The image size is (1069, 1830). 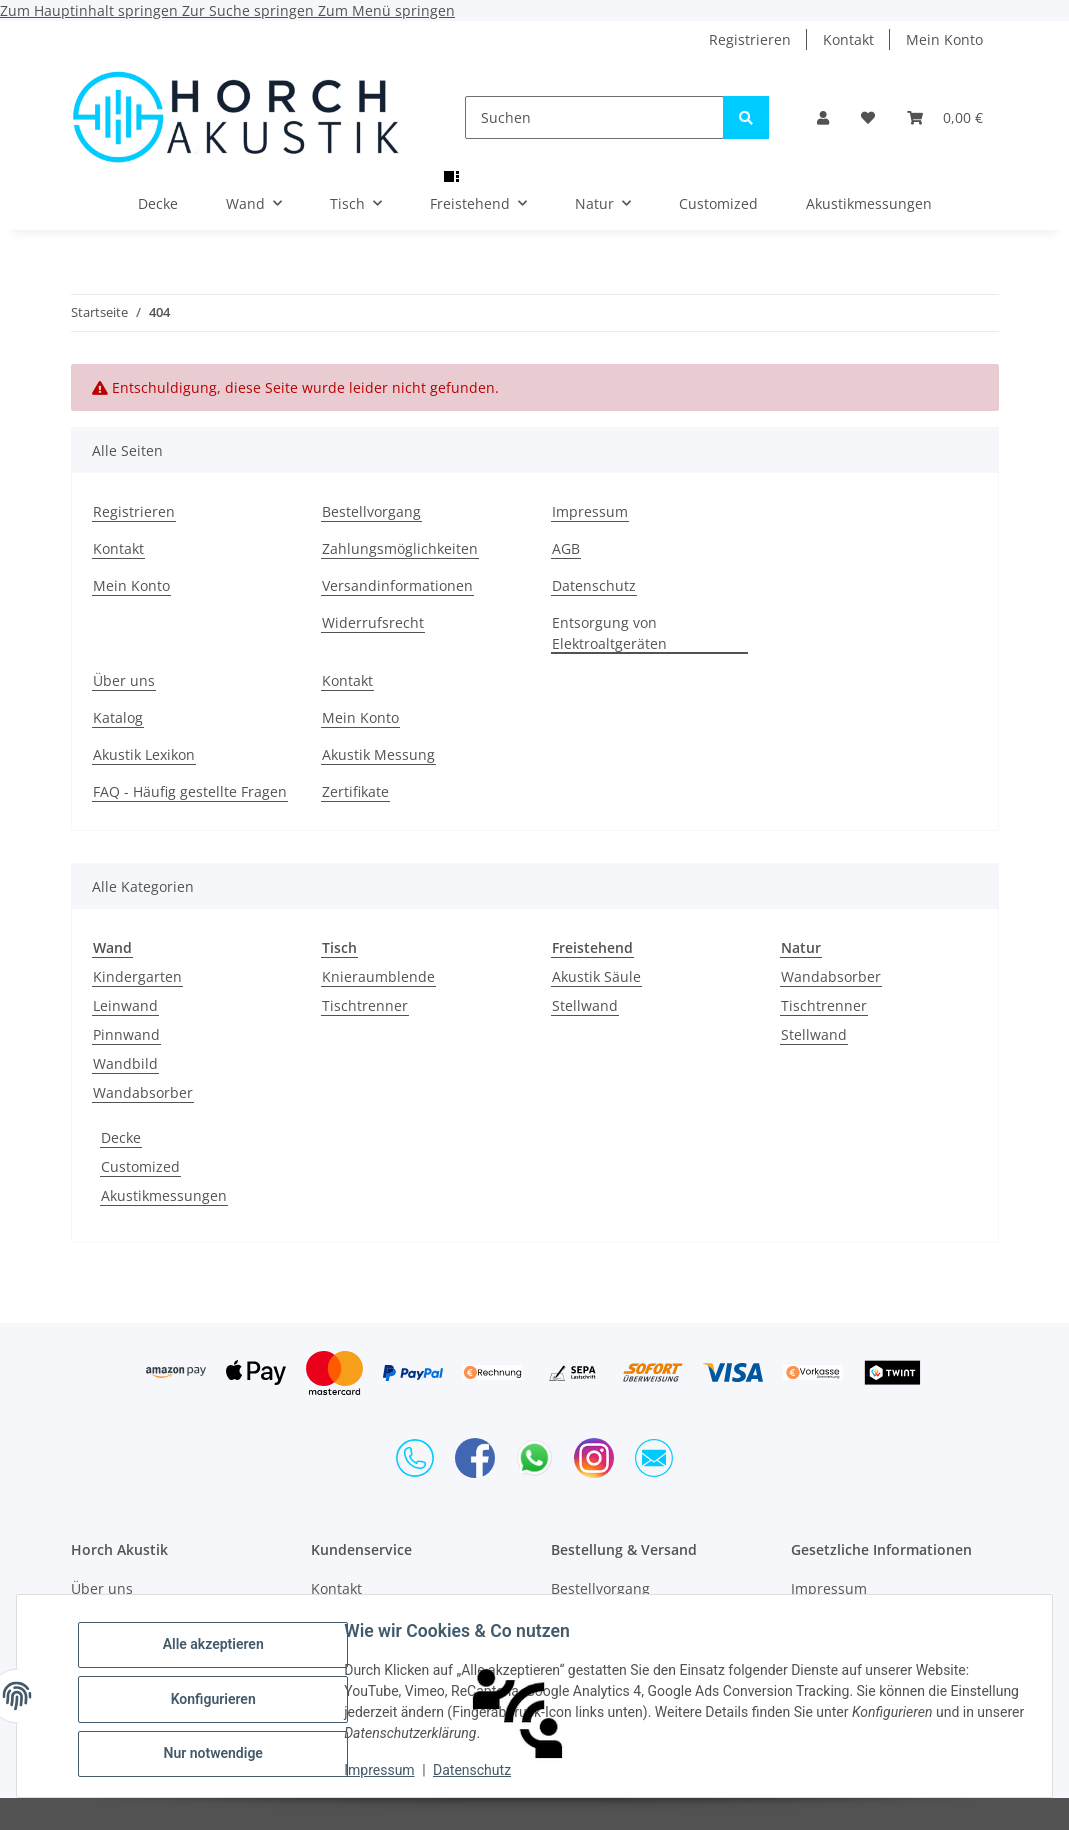 I want to click on toggle sidebar panel visibility, so click(x=451, y=176).